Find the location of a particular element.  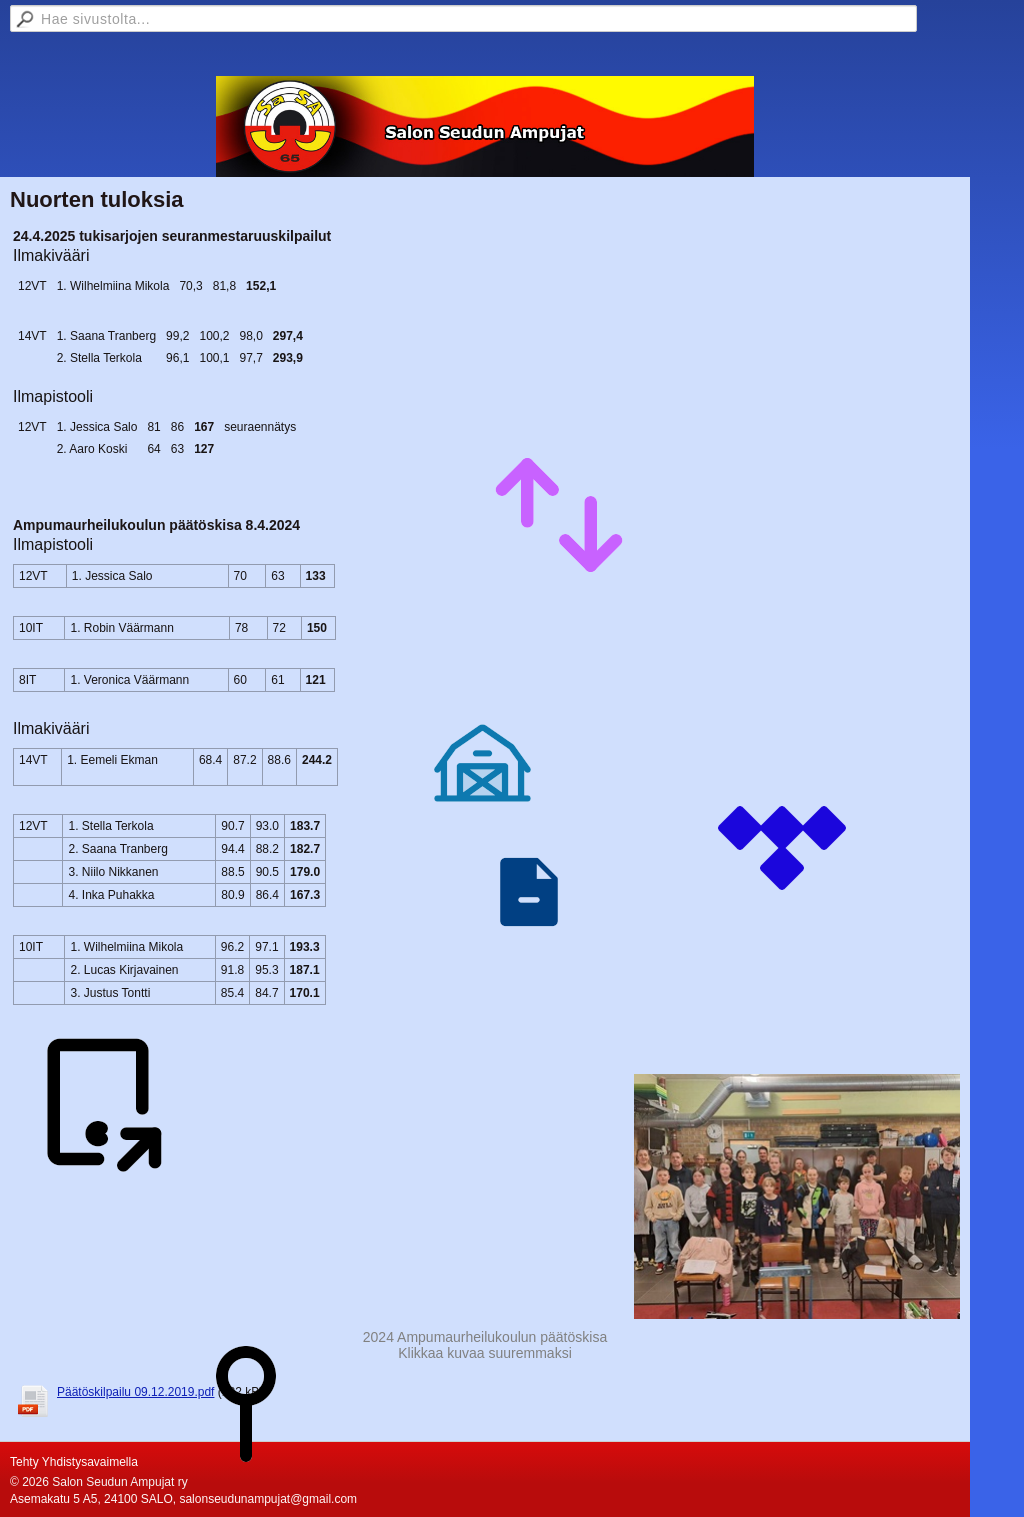

open TIDAL music streaming app is located at coordinates (782, 844).